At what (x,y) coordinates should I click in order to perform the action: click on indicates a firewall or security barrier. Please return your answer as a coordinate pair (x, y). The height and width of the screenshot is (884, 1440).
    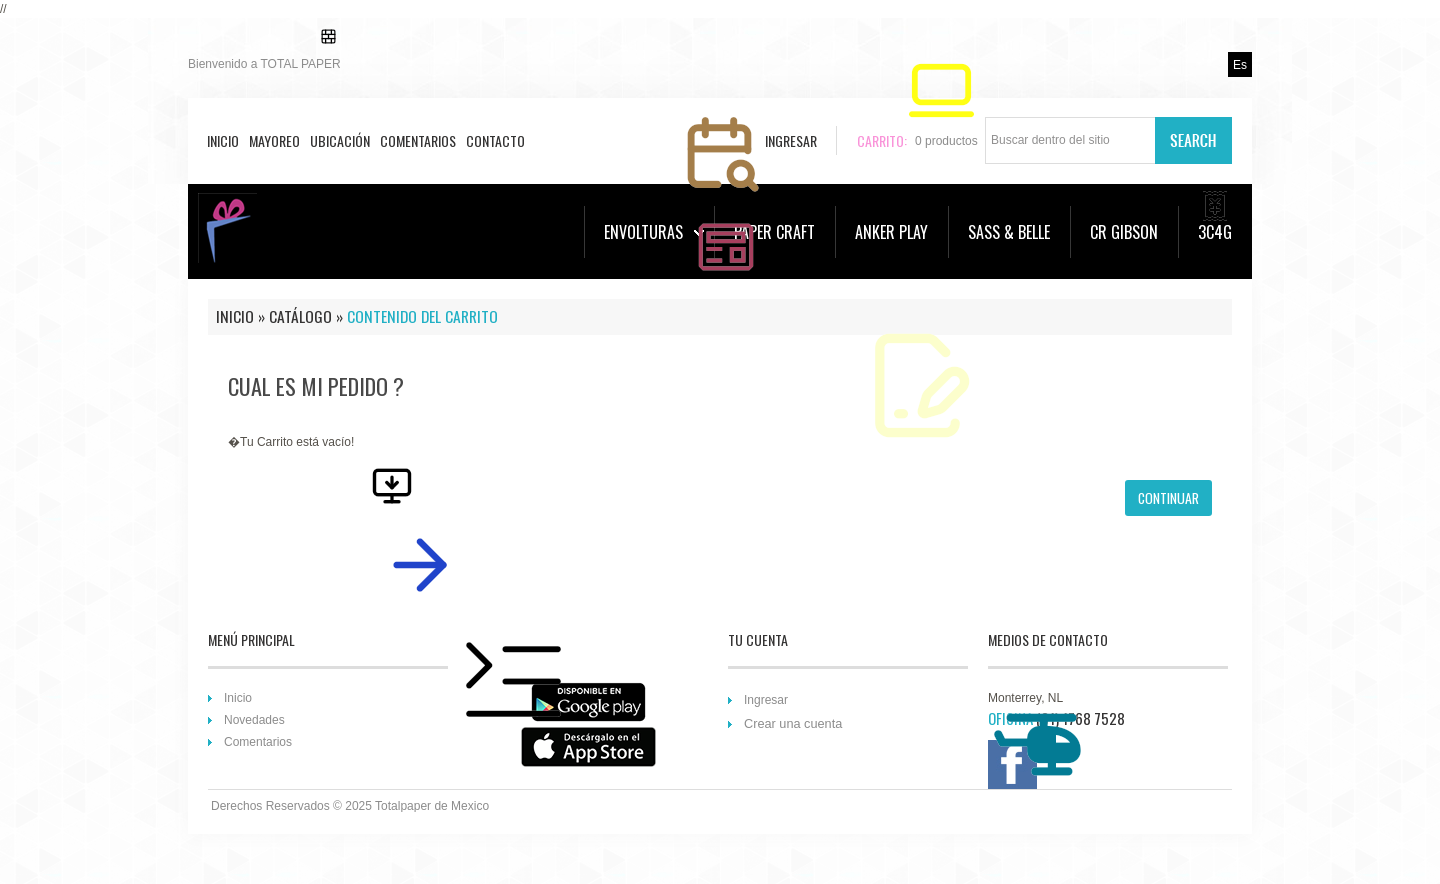
    Looking at the image, I should click on (328, 36).